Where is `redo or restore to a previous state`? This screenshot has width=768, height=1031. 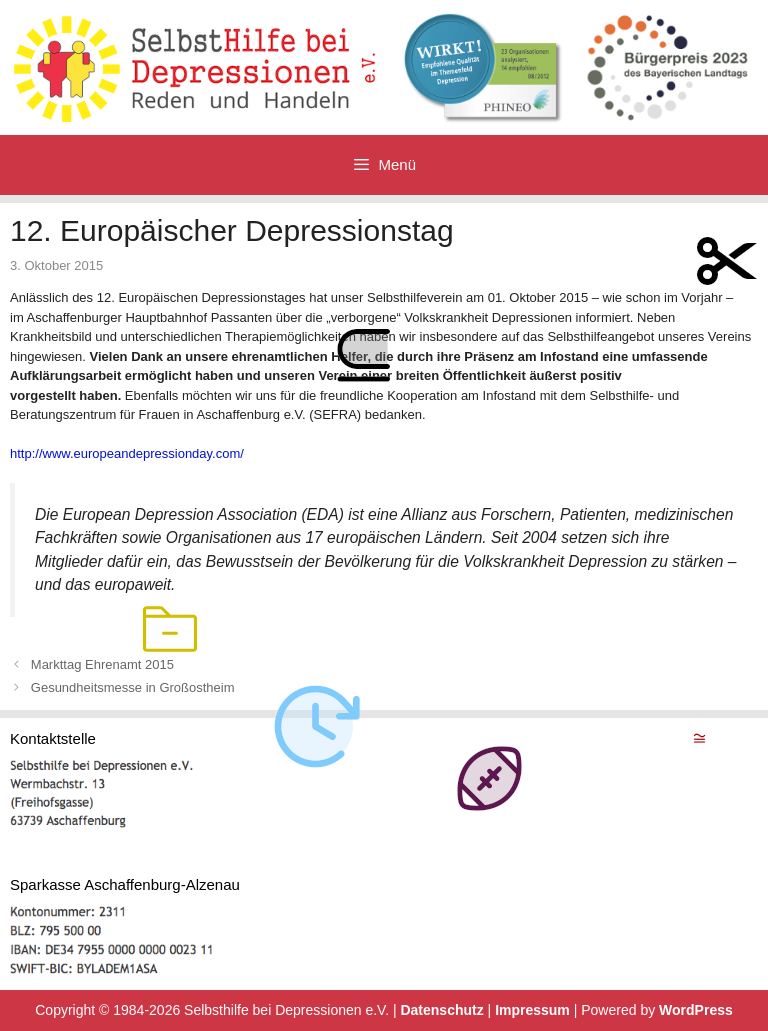
redo or restore to a previous state is located at coordinates (315, 726).